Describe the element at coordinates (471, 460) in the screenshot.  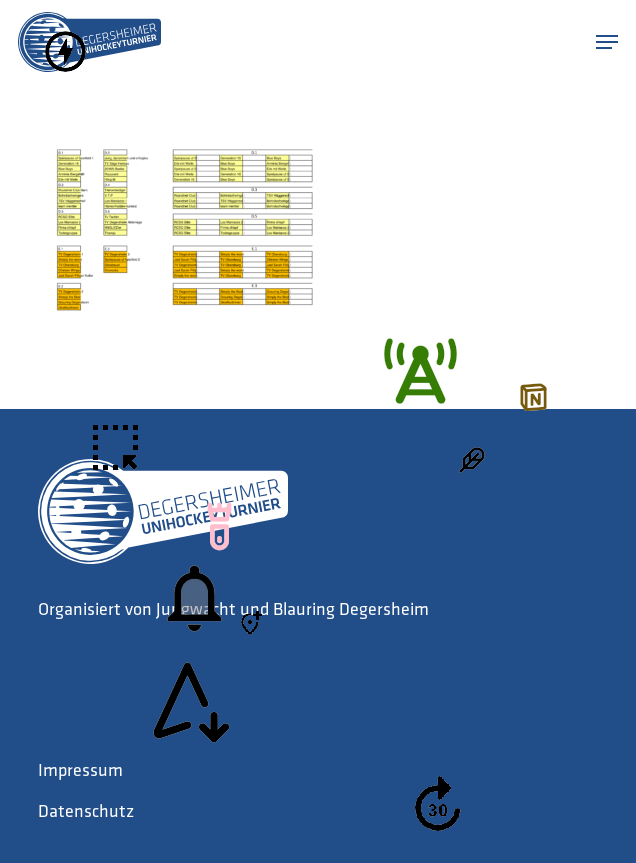
I see `compose a new post or message` at that location.